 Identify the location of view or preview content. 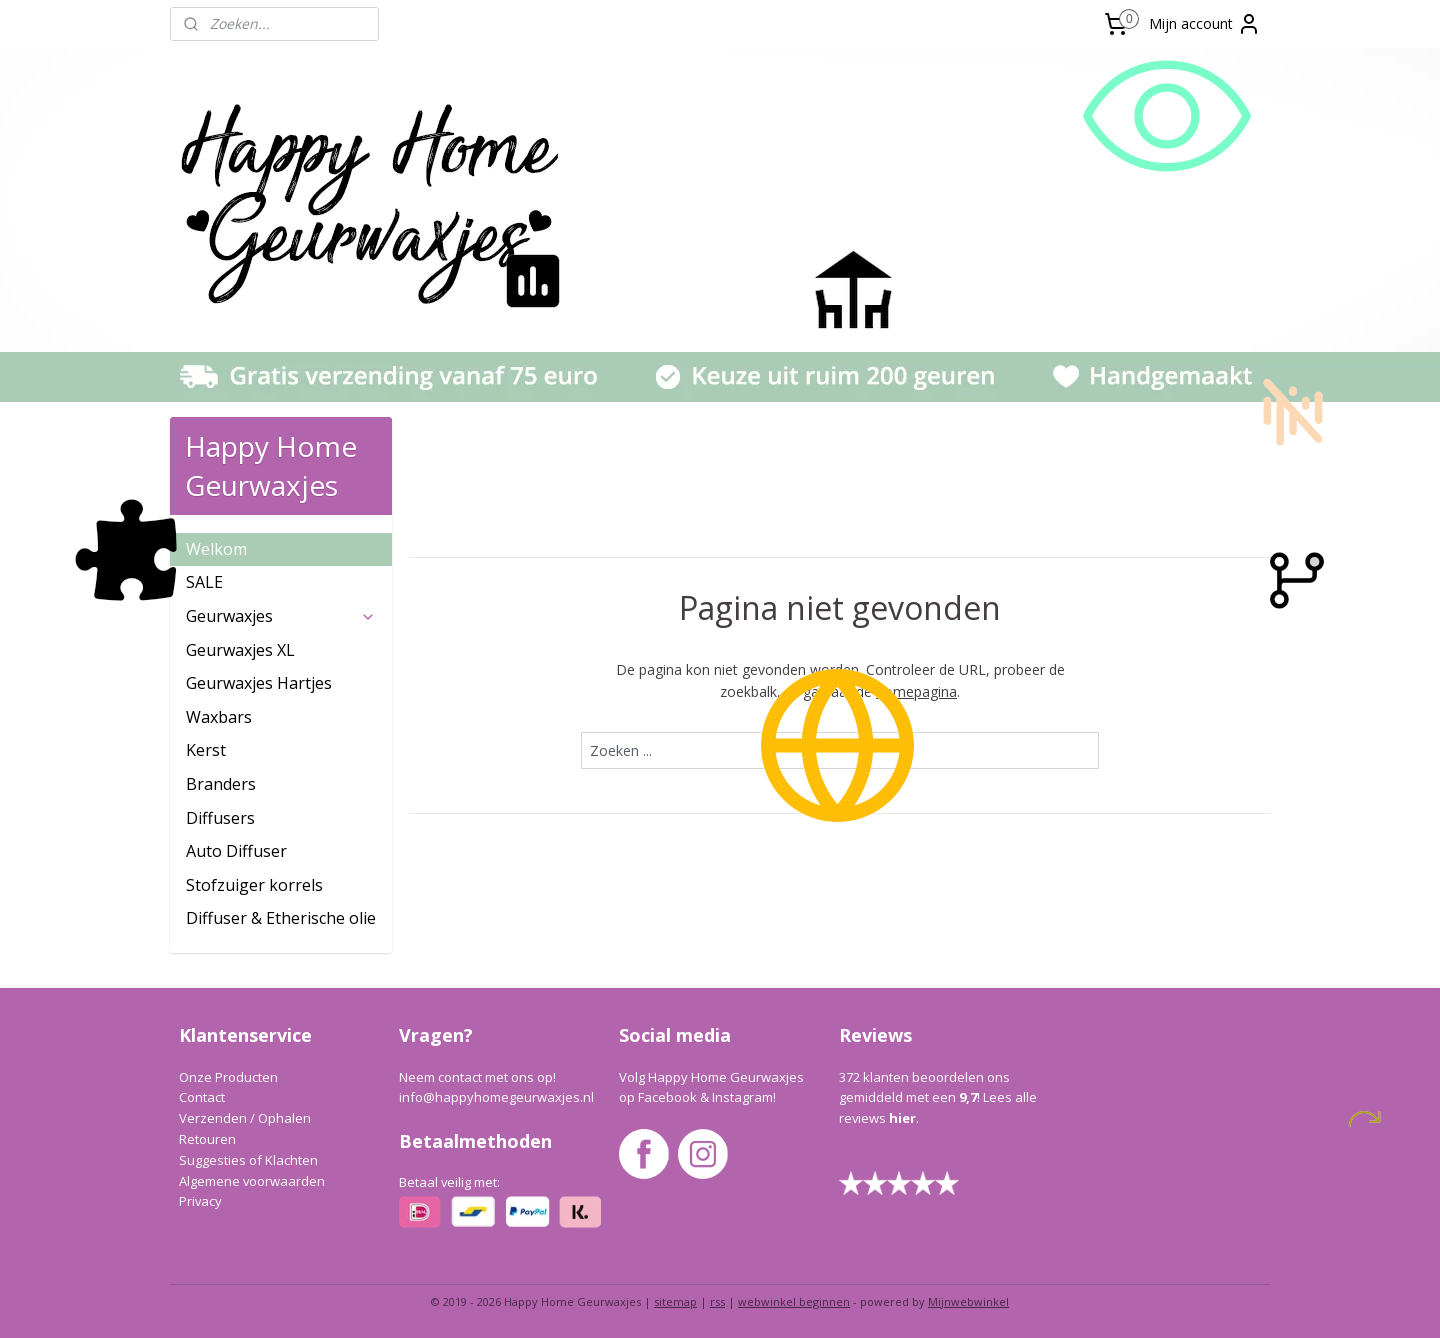
(1167, 116).